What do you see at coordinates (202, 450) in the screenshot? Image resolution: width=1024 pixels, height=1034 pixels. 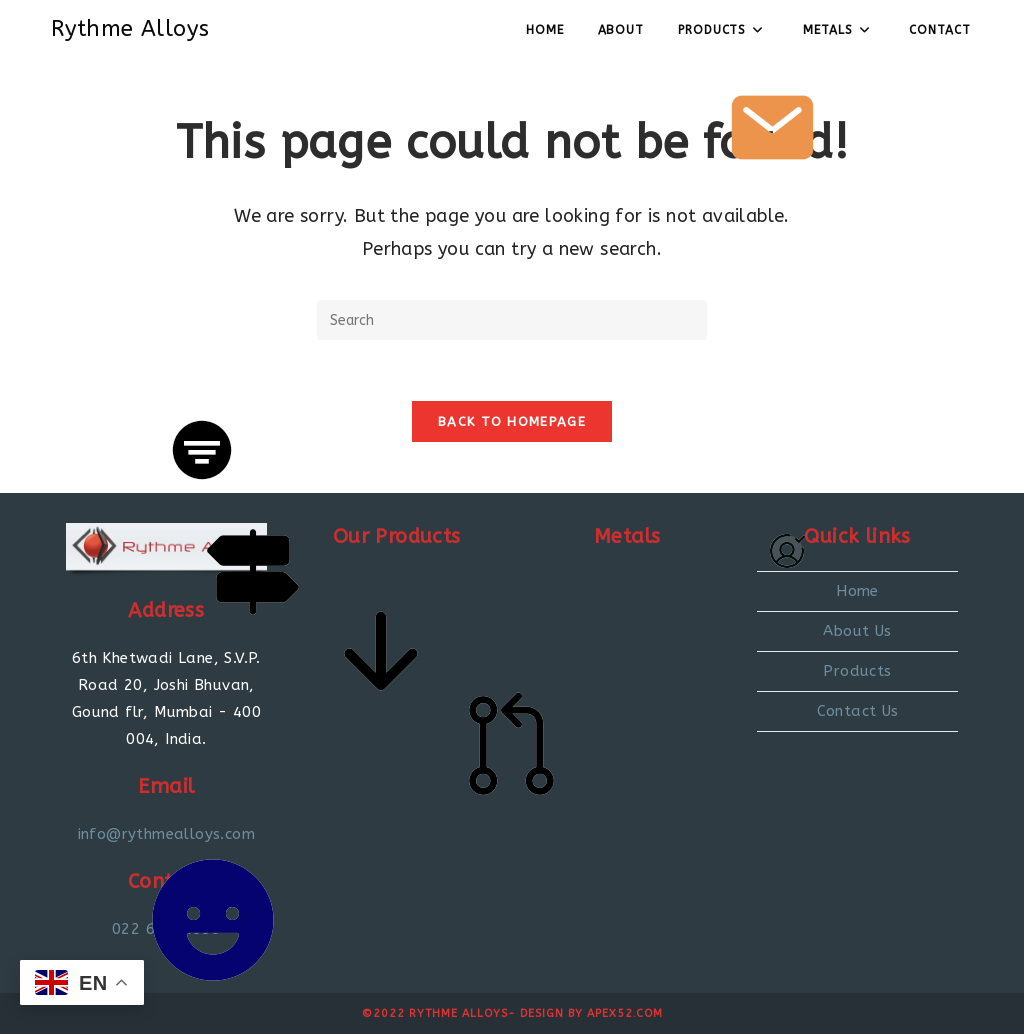 I see `filter or sort content` at bounding box center [202, 450].